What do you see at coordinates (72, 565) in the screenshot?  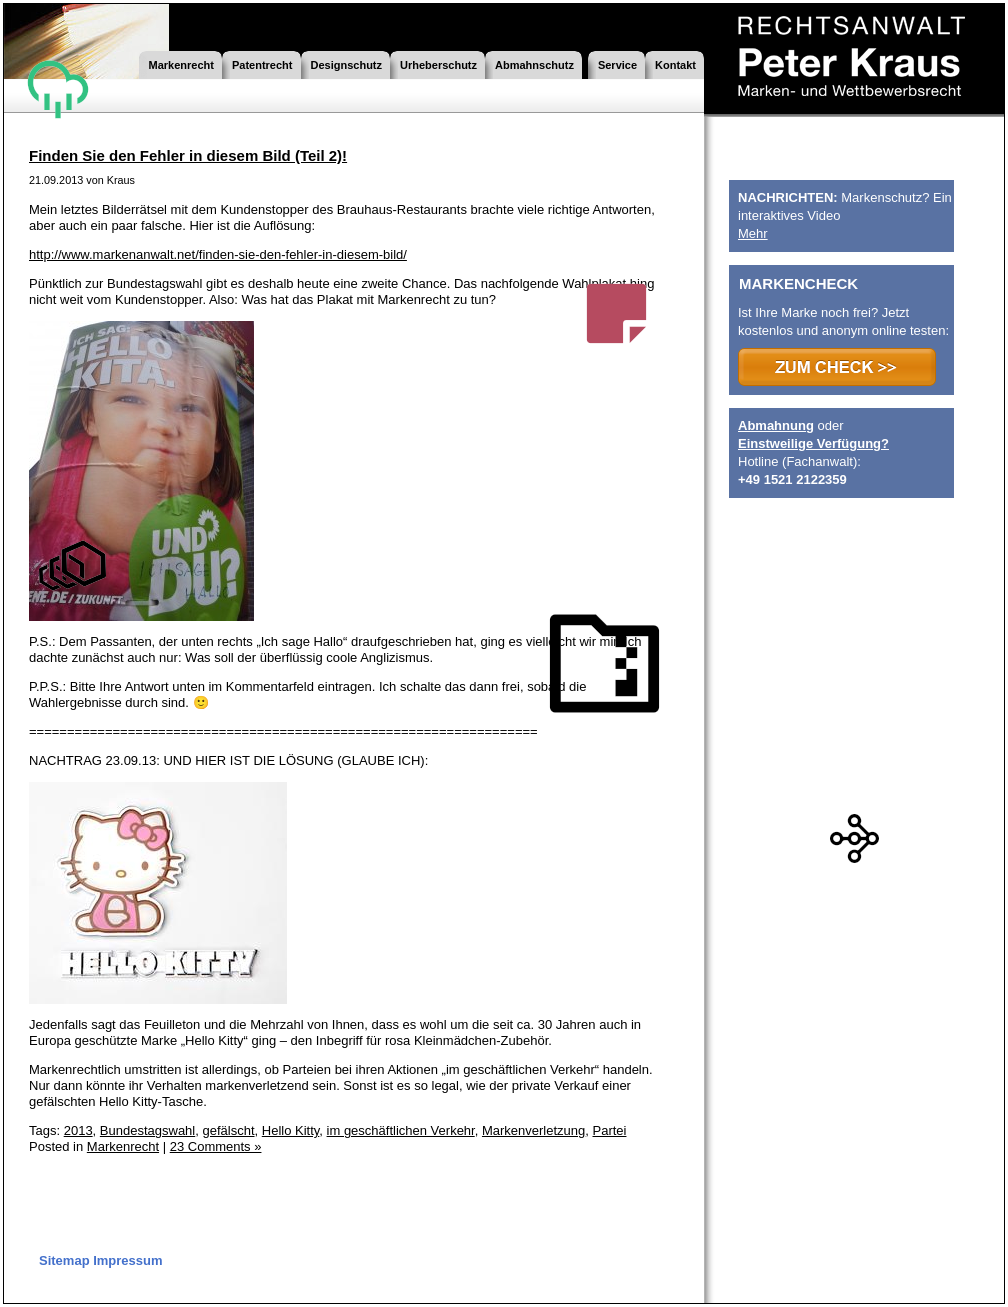 I see `envoy proxy logo` at bounding box center [72, 565].